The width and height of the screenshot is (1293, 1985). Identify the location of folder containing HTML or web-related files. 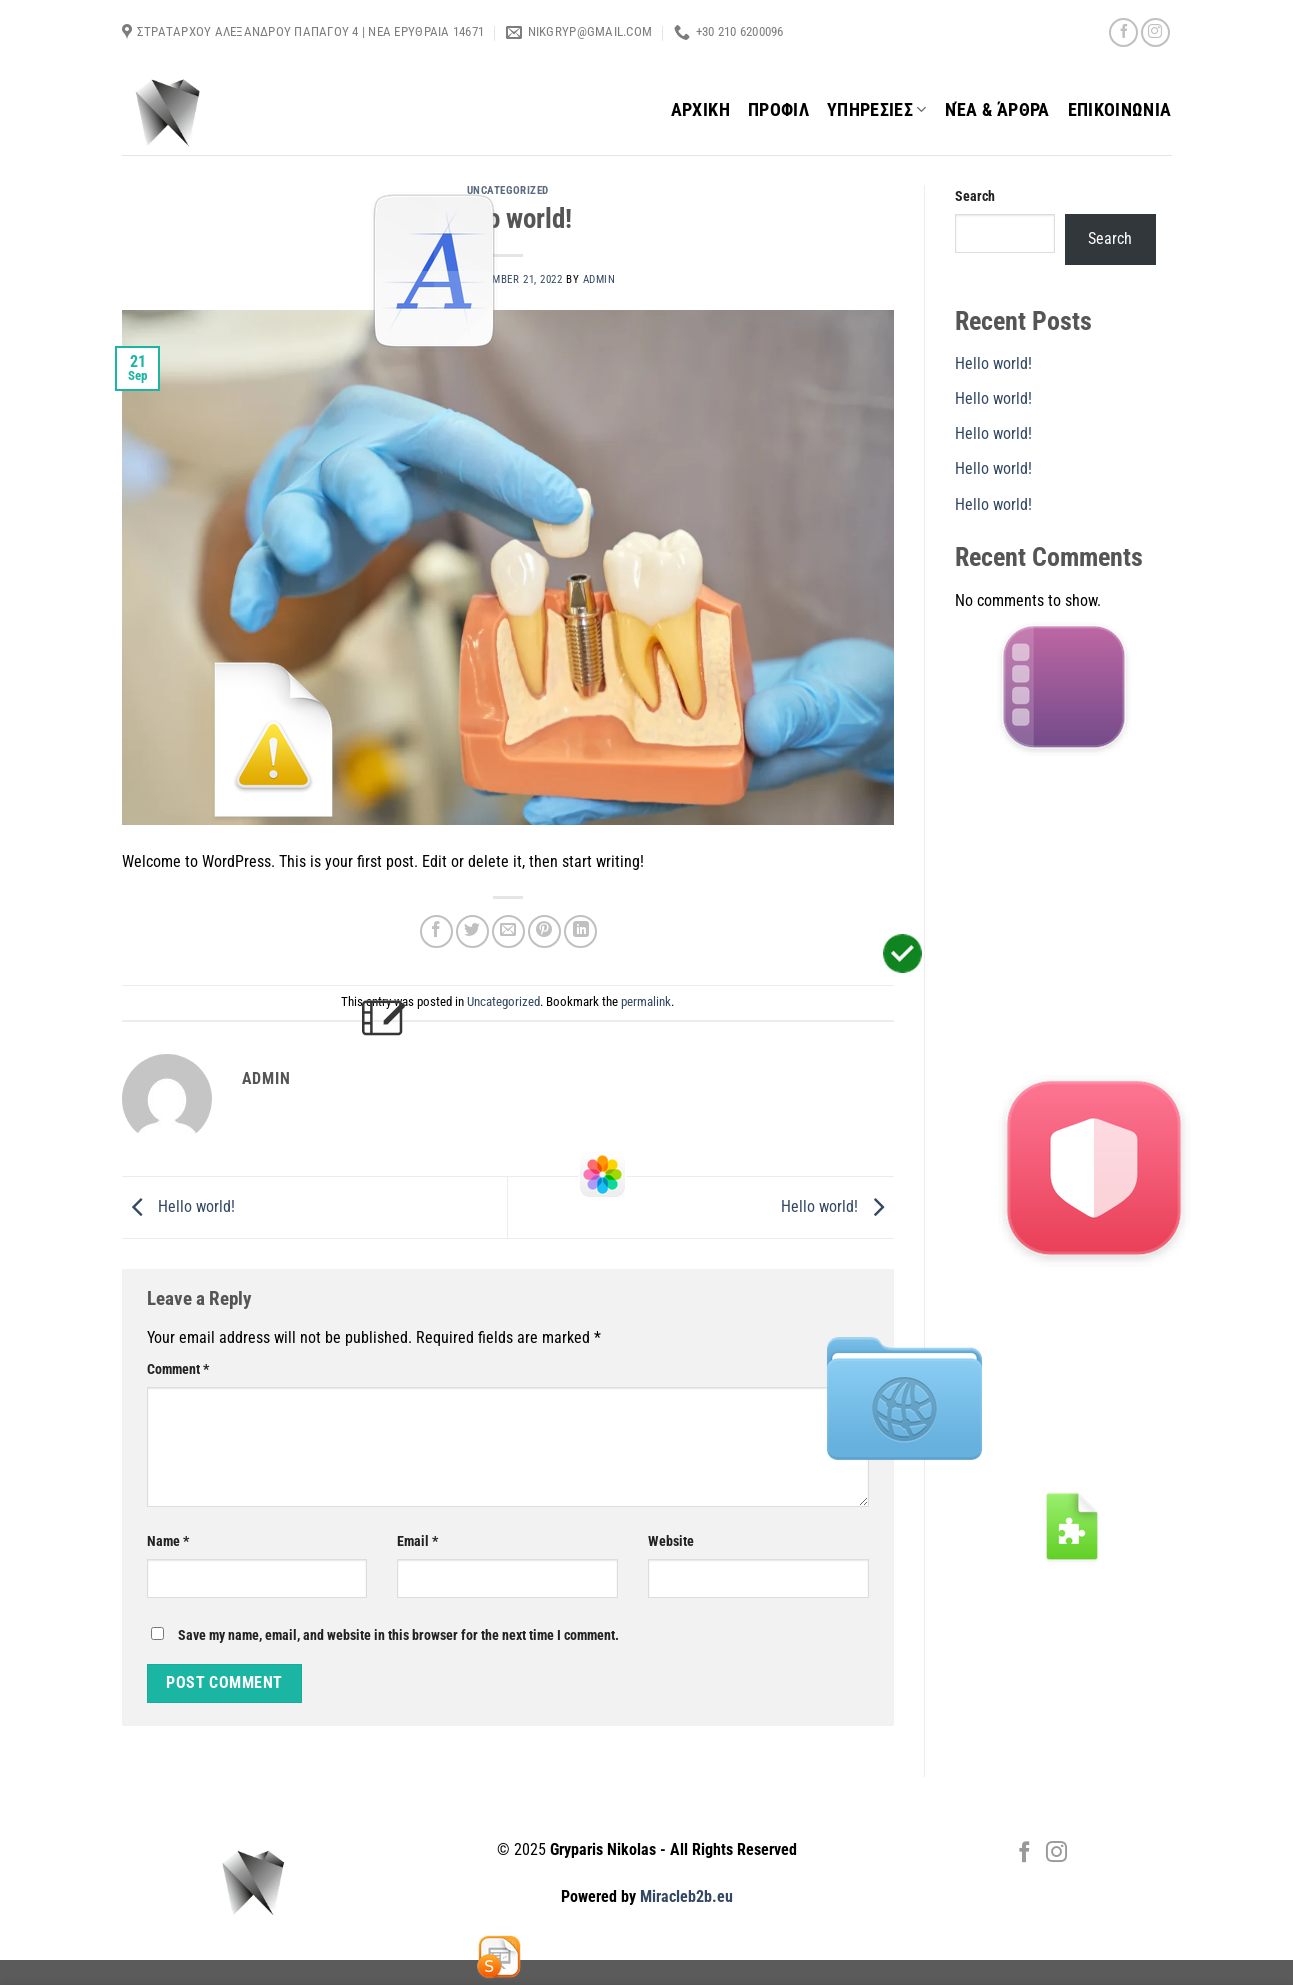
(904, 1398).